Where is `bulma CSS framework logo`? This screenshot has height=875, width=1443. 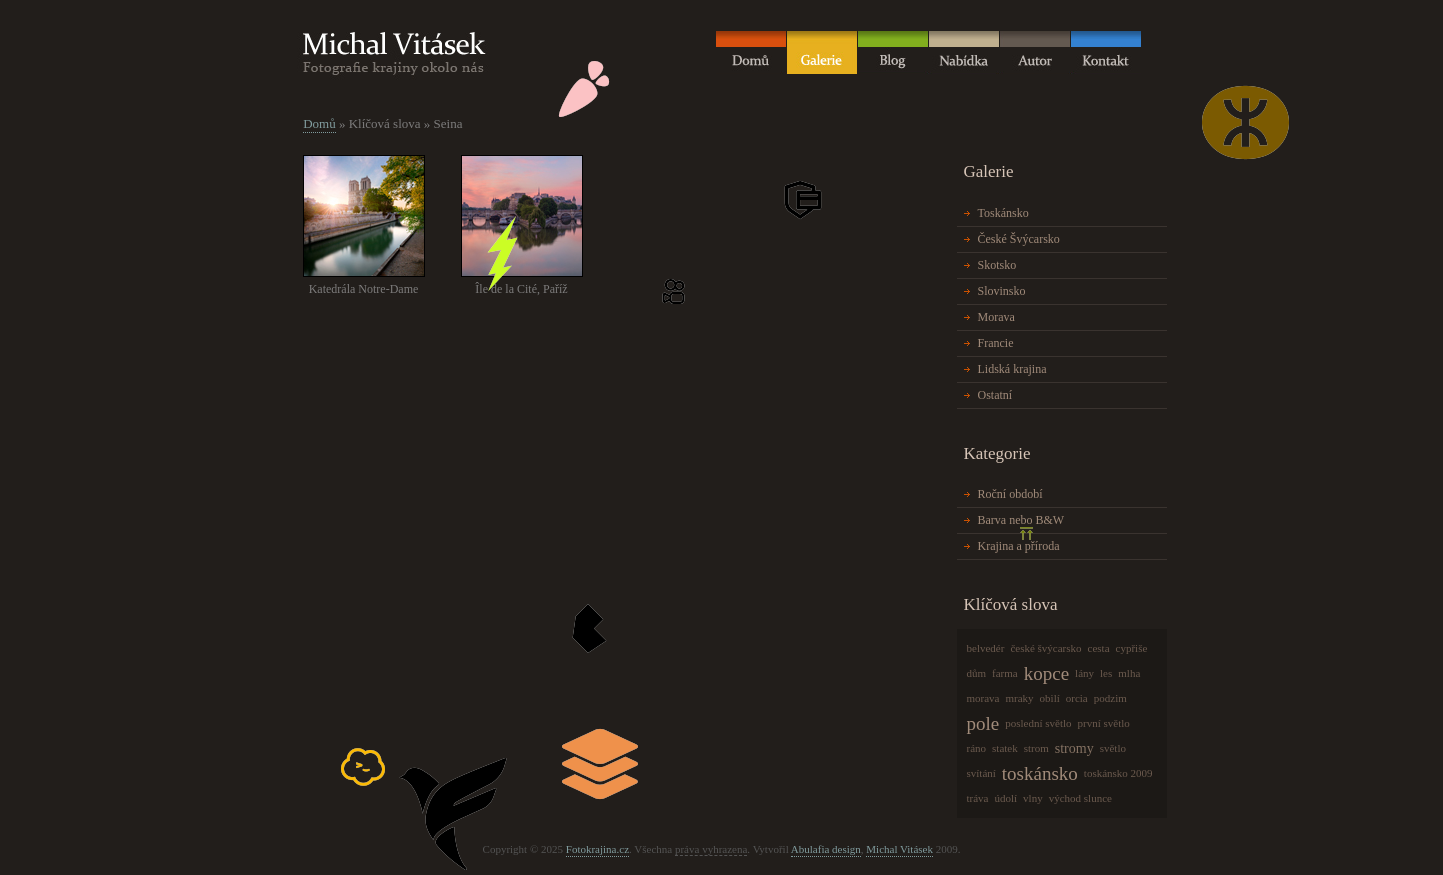
bulma CSS framework logo is located at coordinates (589, 628).